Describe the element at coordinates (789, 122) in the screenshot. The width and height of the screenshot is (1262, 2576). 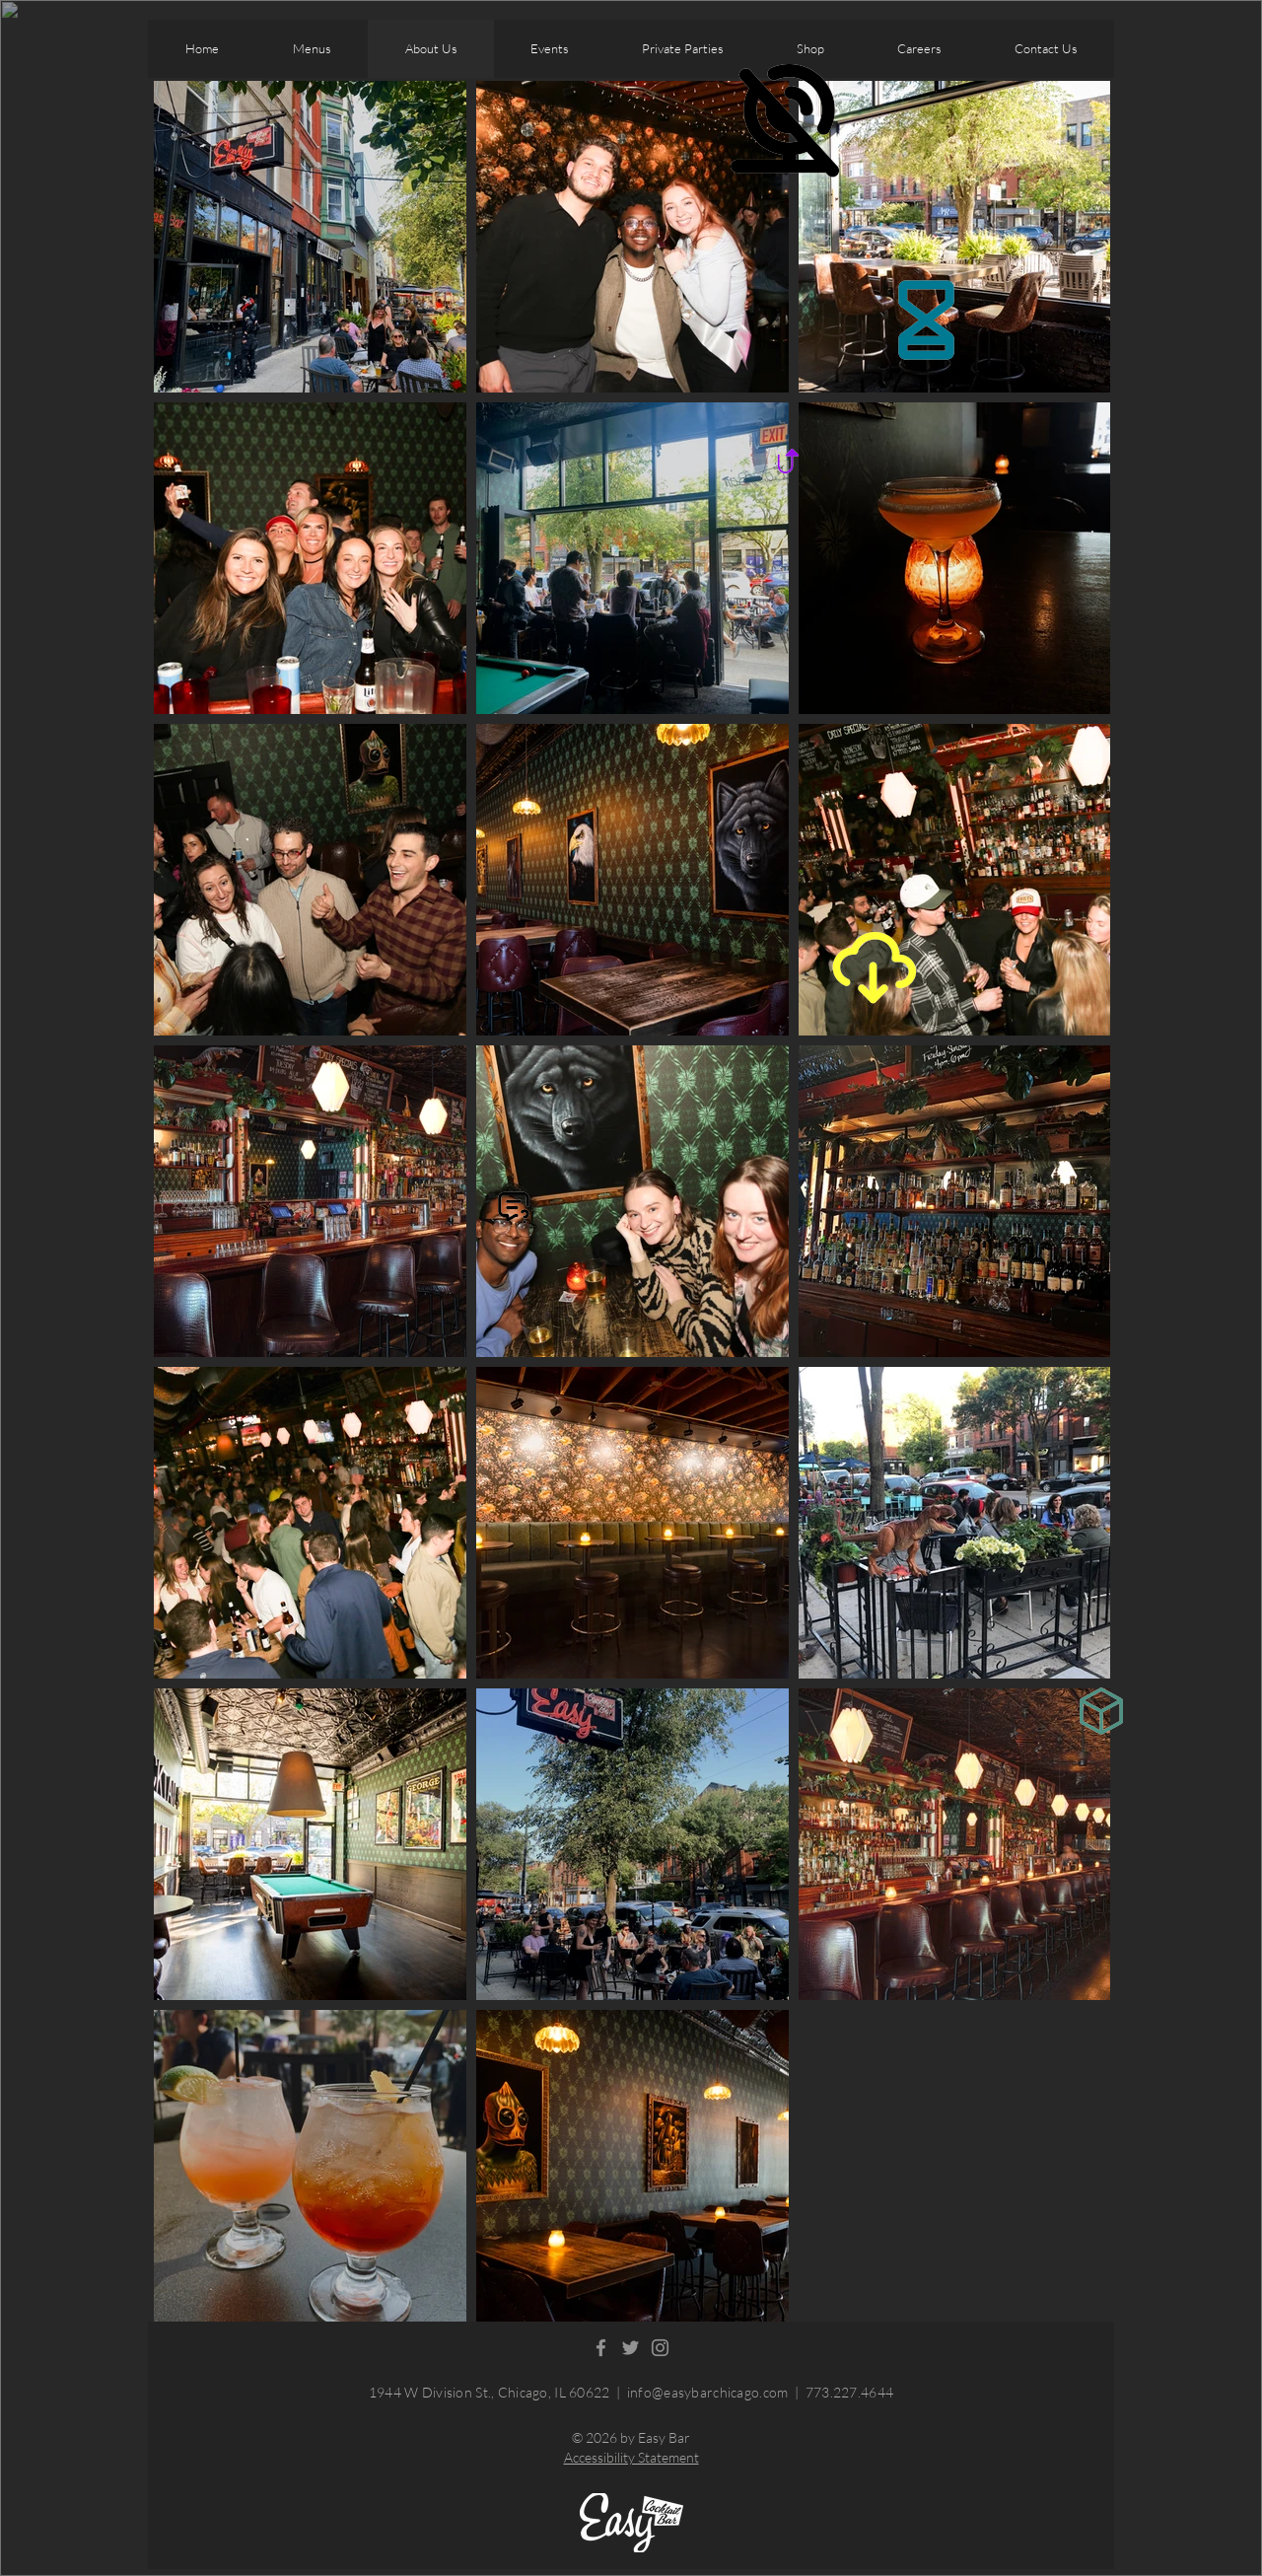
I see `webcam is disabled or turned off` at that location.